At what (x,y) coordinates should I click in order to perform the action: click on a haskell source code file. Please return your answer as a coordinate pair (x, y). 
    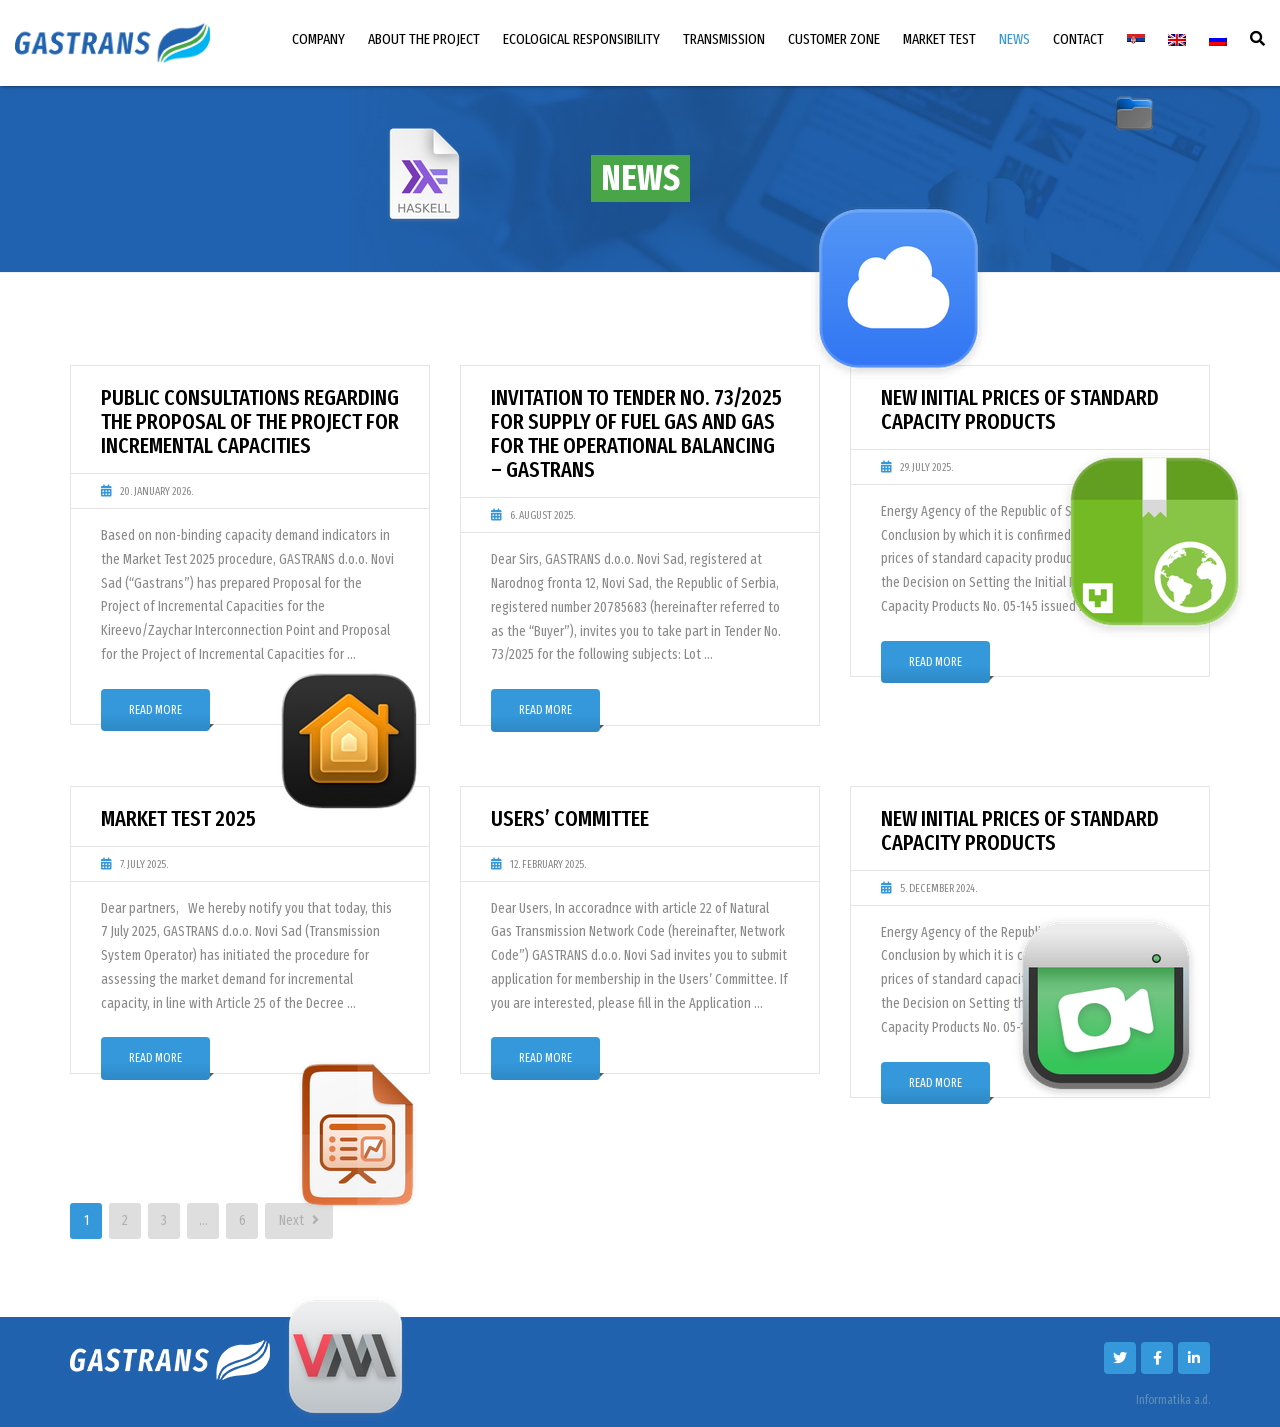
    Looking at the image, I should click on (424, 175).